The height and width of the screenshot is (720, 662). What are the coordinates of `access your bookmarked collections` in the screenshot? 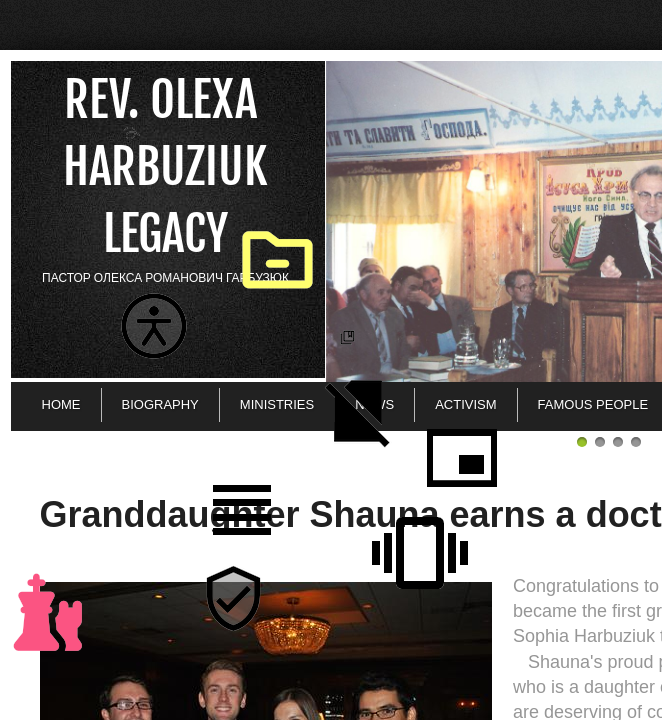 It's located at (347, 337).